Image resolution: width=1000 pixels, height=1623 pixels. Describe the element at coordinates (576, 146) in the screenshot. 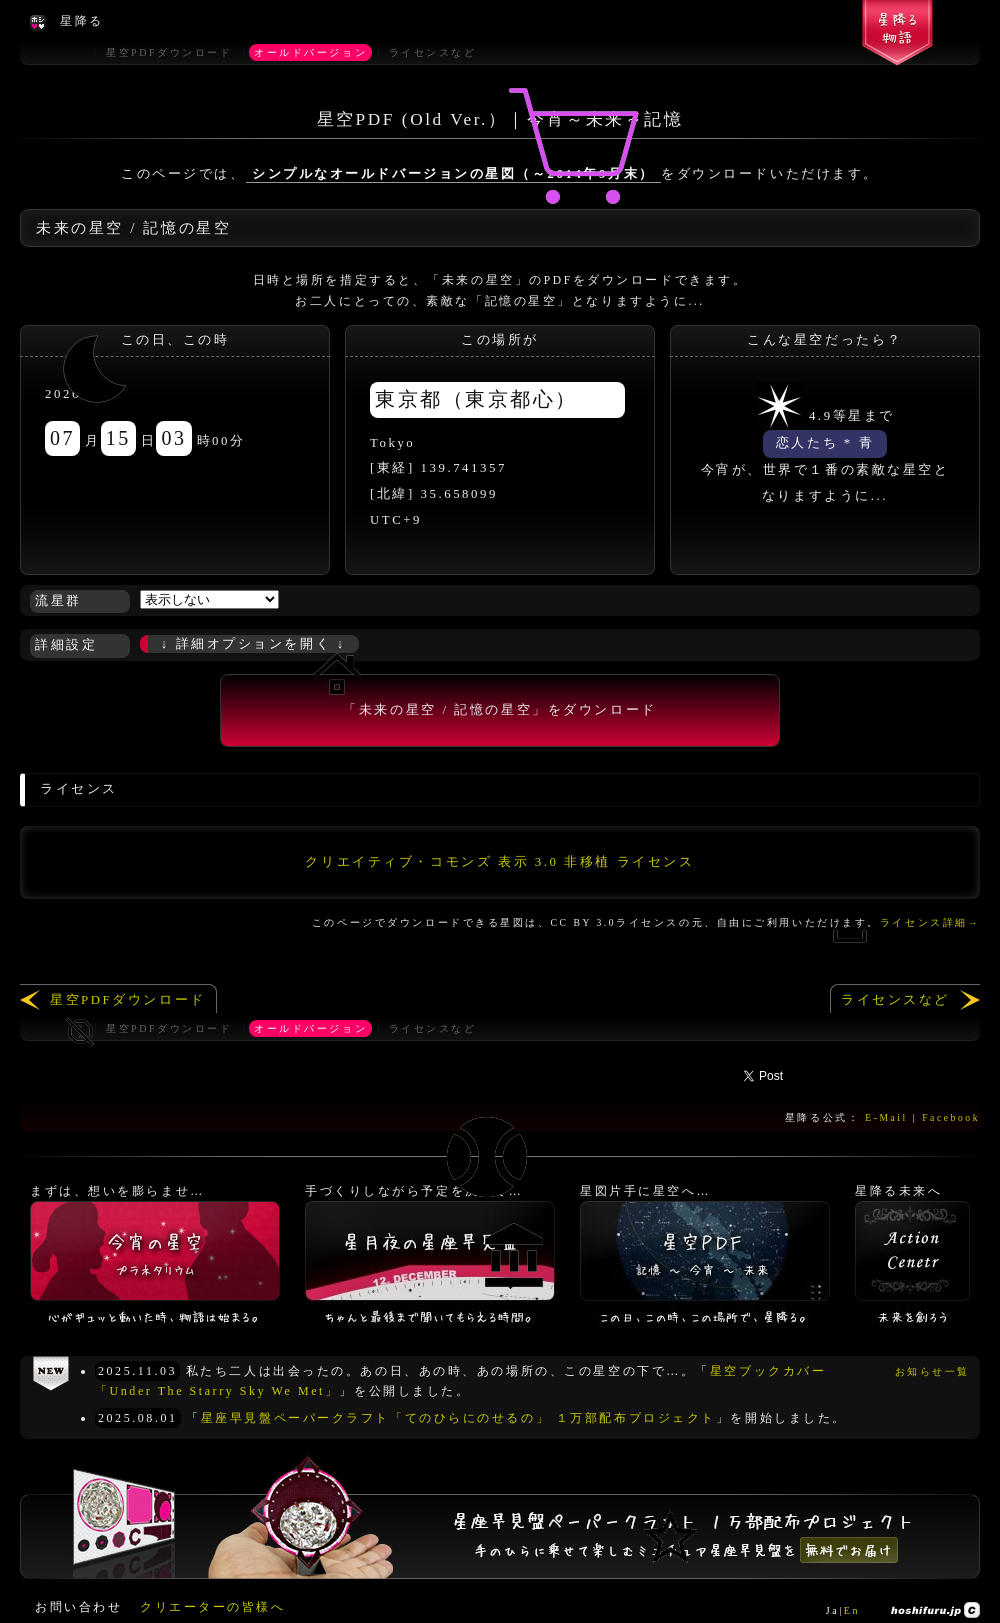

I see `view your shopping cart` at that location.